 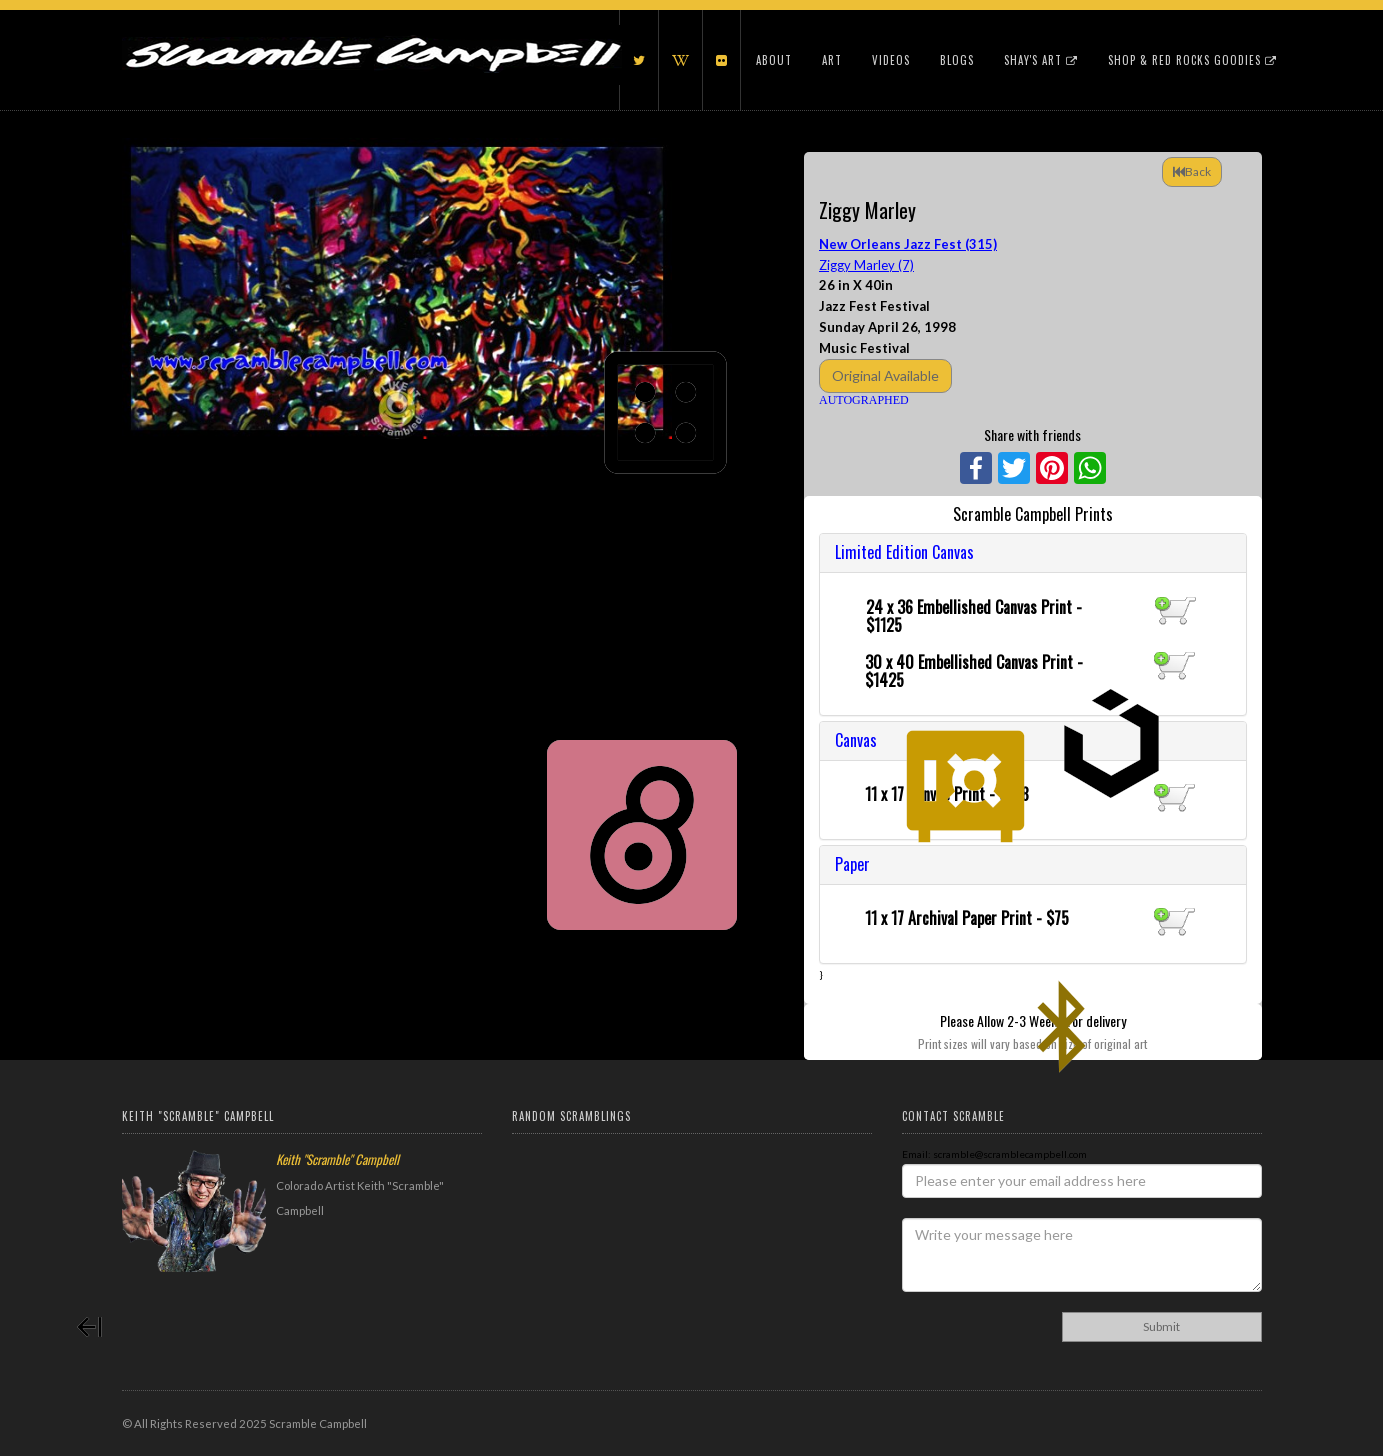 What do you see at coordinates (1111, 743) in the screenshot?
I see `UIkit framework logo` at bounding box center [1111, 743].